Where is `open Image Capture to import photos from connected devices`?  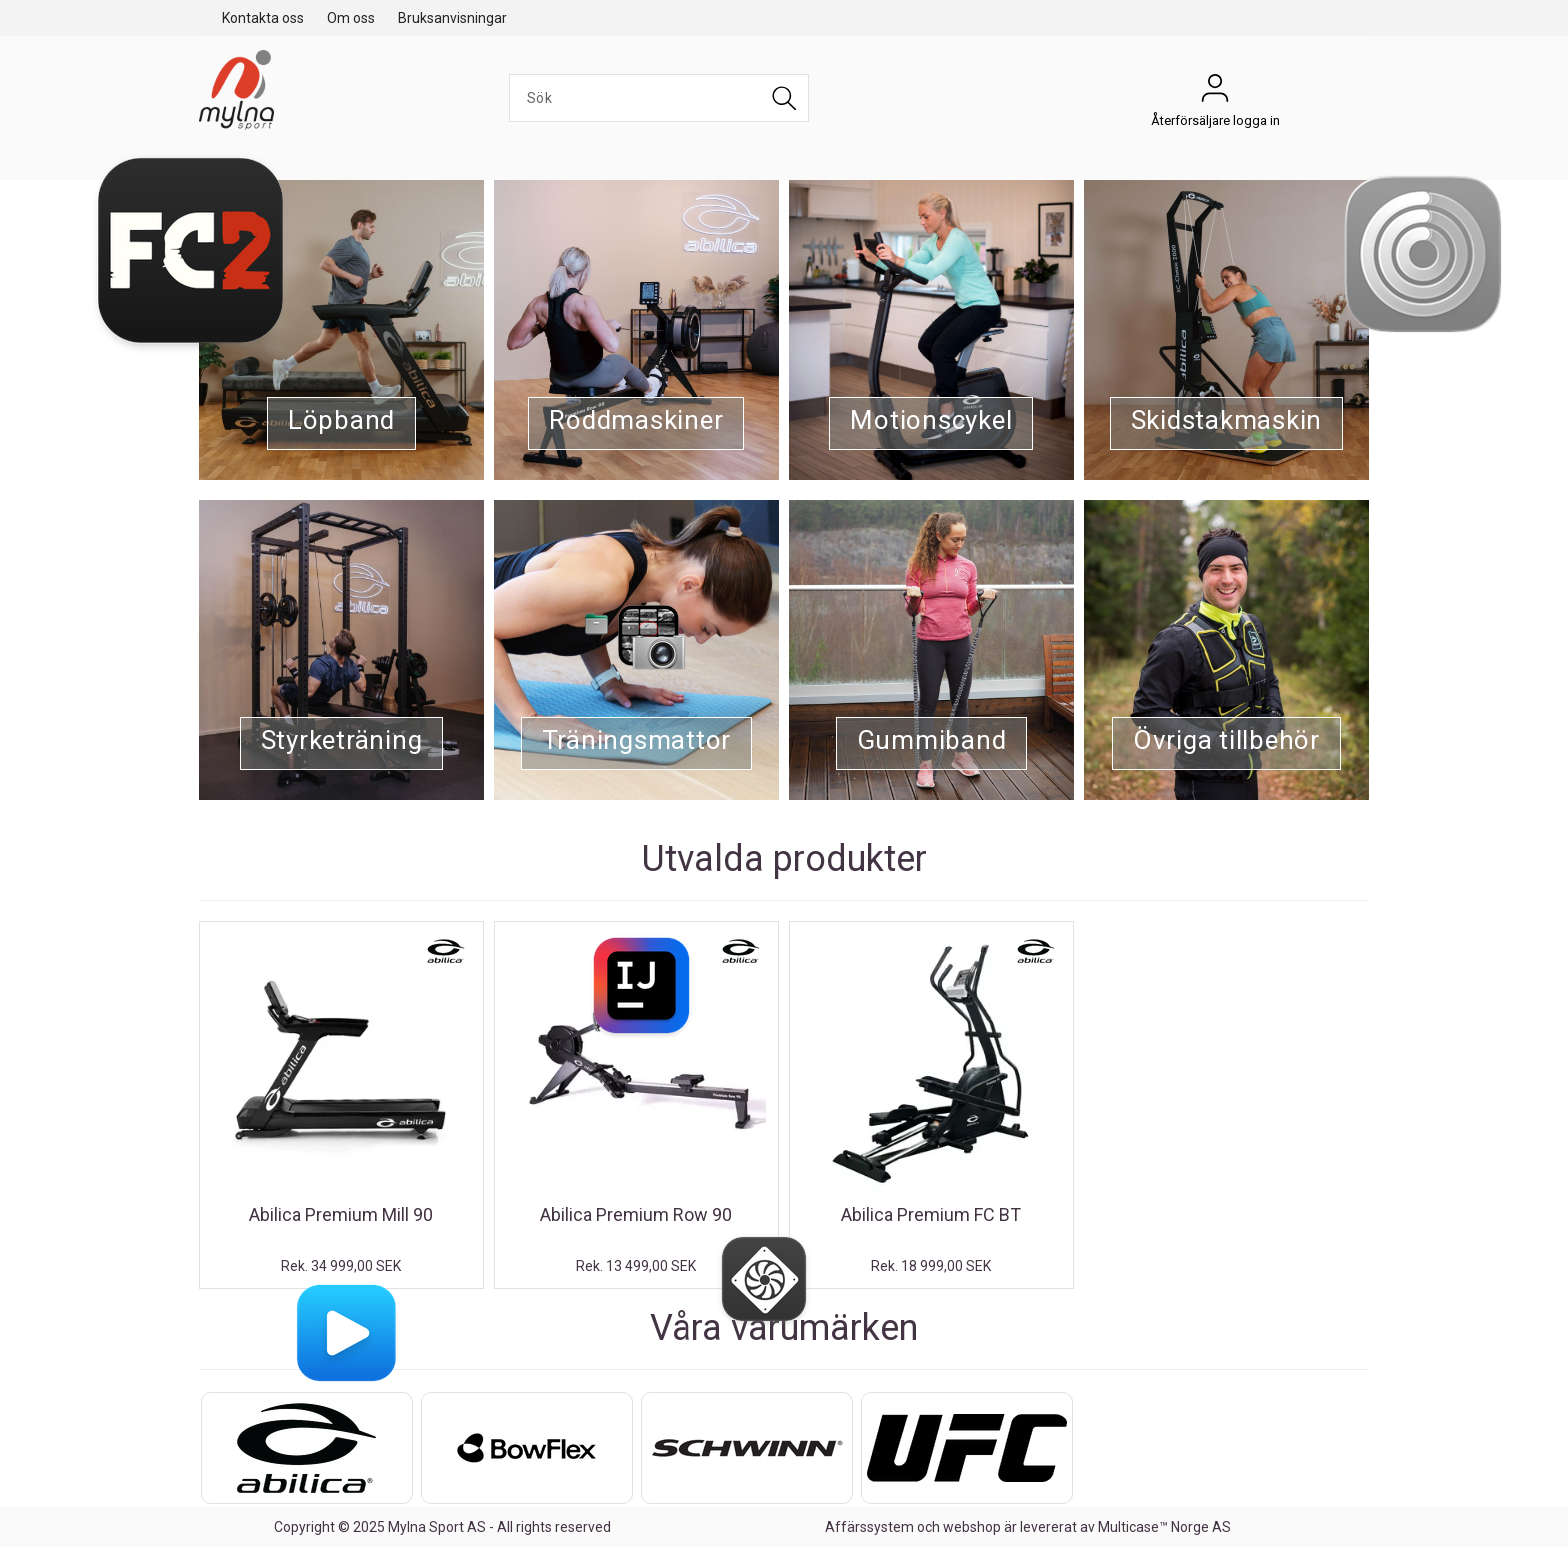
open Image Capture to import photos from connected devices is located at coordinates (648, 635).